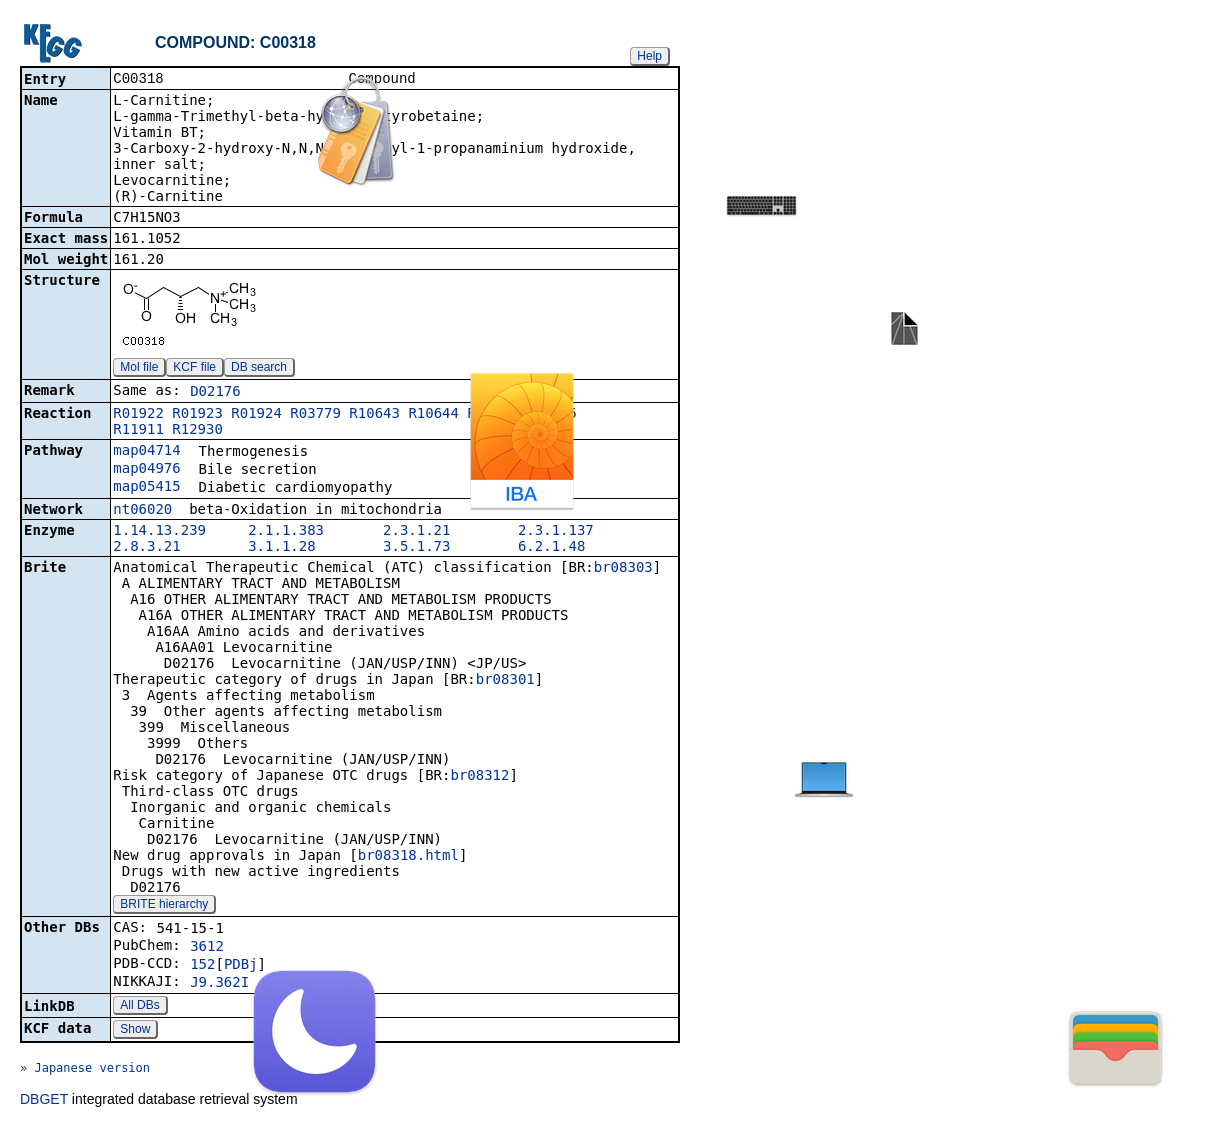 The image size is (1206, 1129). Describe the element at coordinates (904, 328) in the screenshot. I see `view draft emails in mail sidebar` at that location.